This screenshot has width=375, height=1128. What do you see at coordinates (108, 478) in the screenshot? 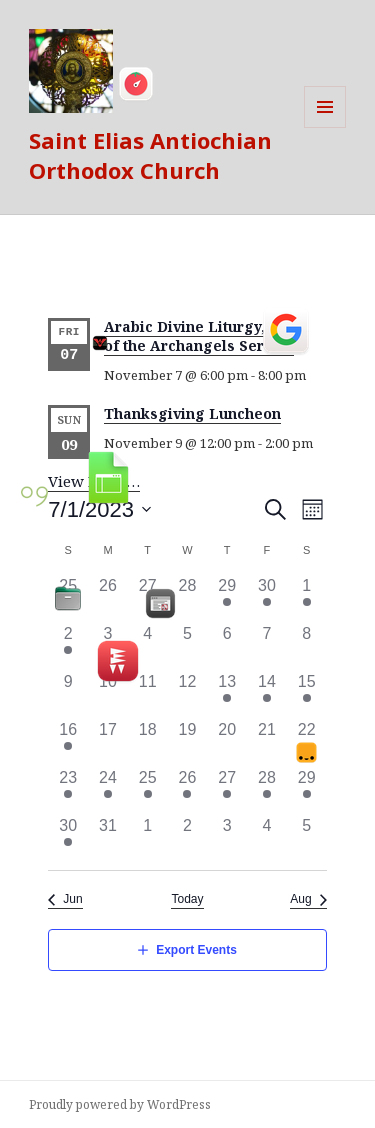
I see `a QML source code file` at bounding box center [108, 478].